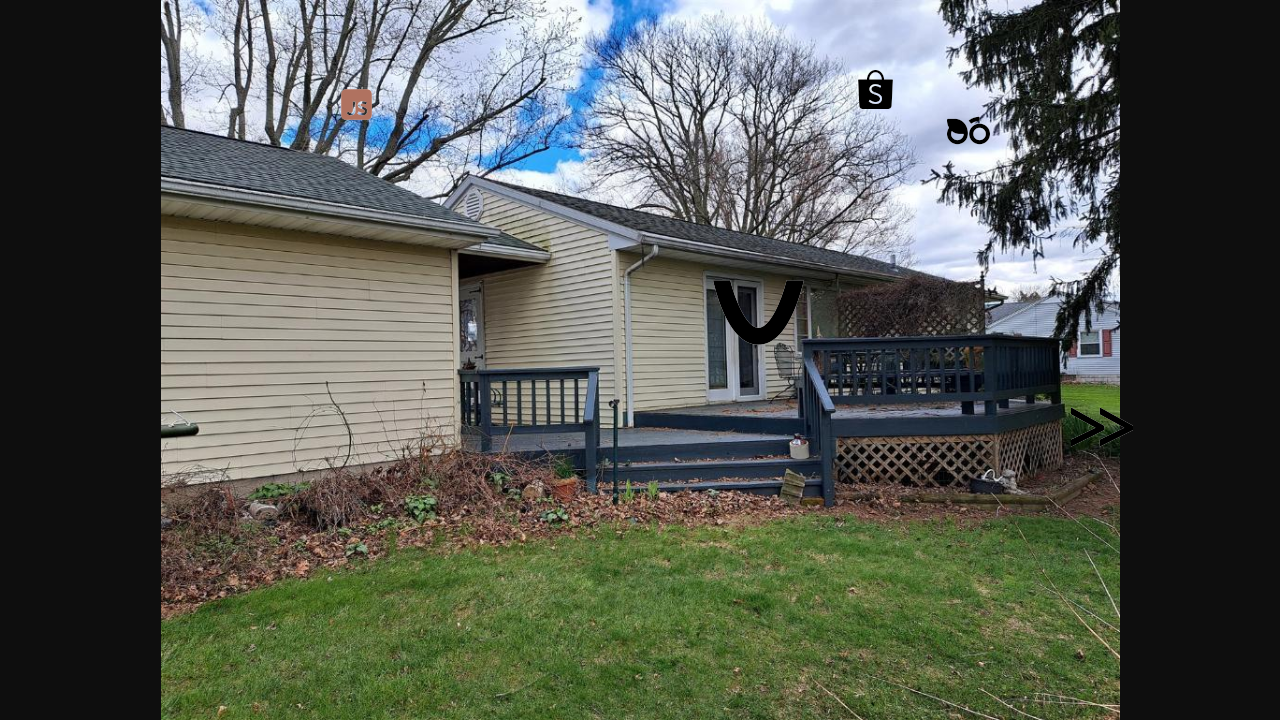 Image resolution: width=1280 pixels, height=720 pixels. Describe the element at coordinates (356, 104) in the screenshot. I see `javascript programming language logo` at that location.